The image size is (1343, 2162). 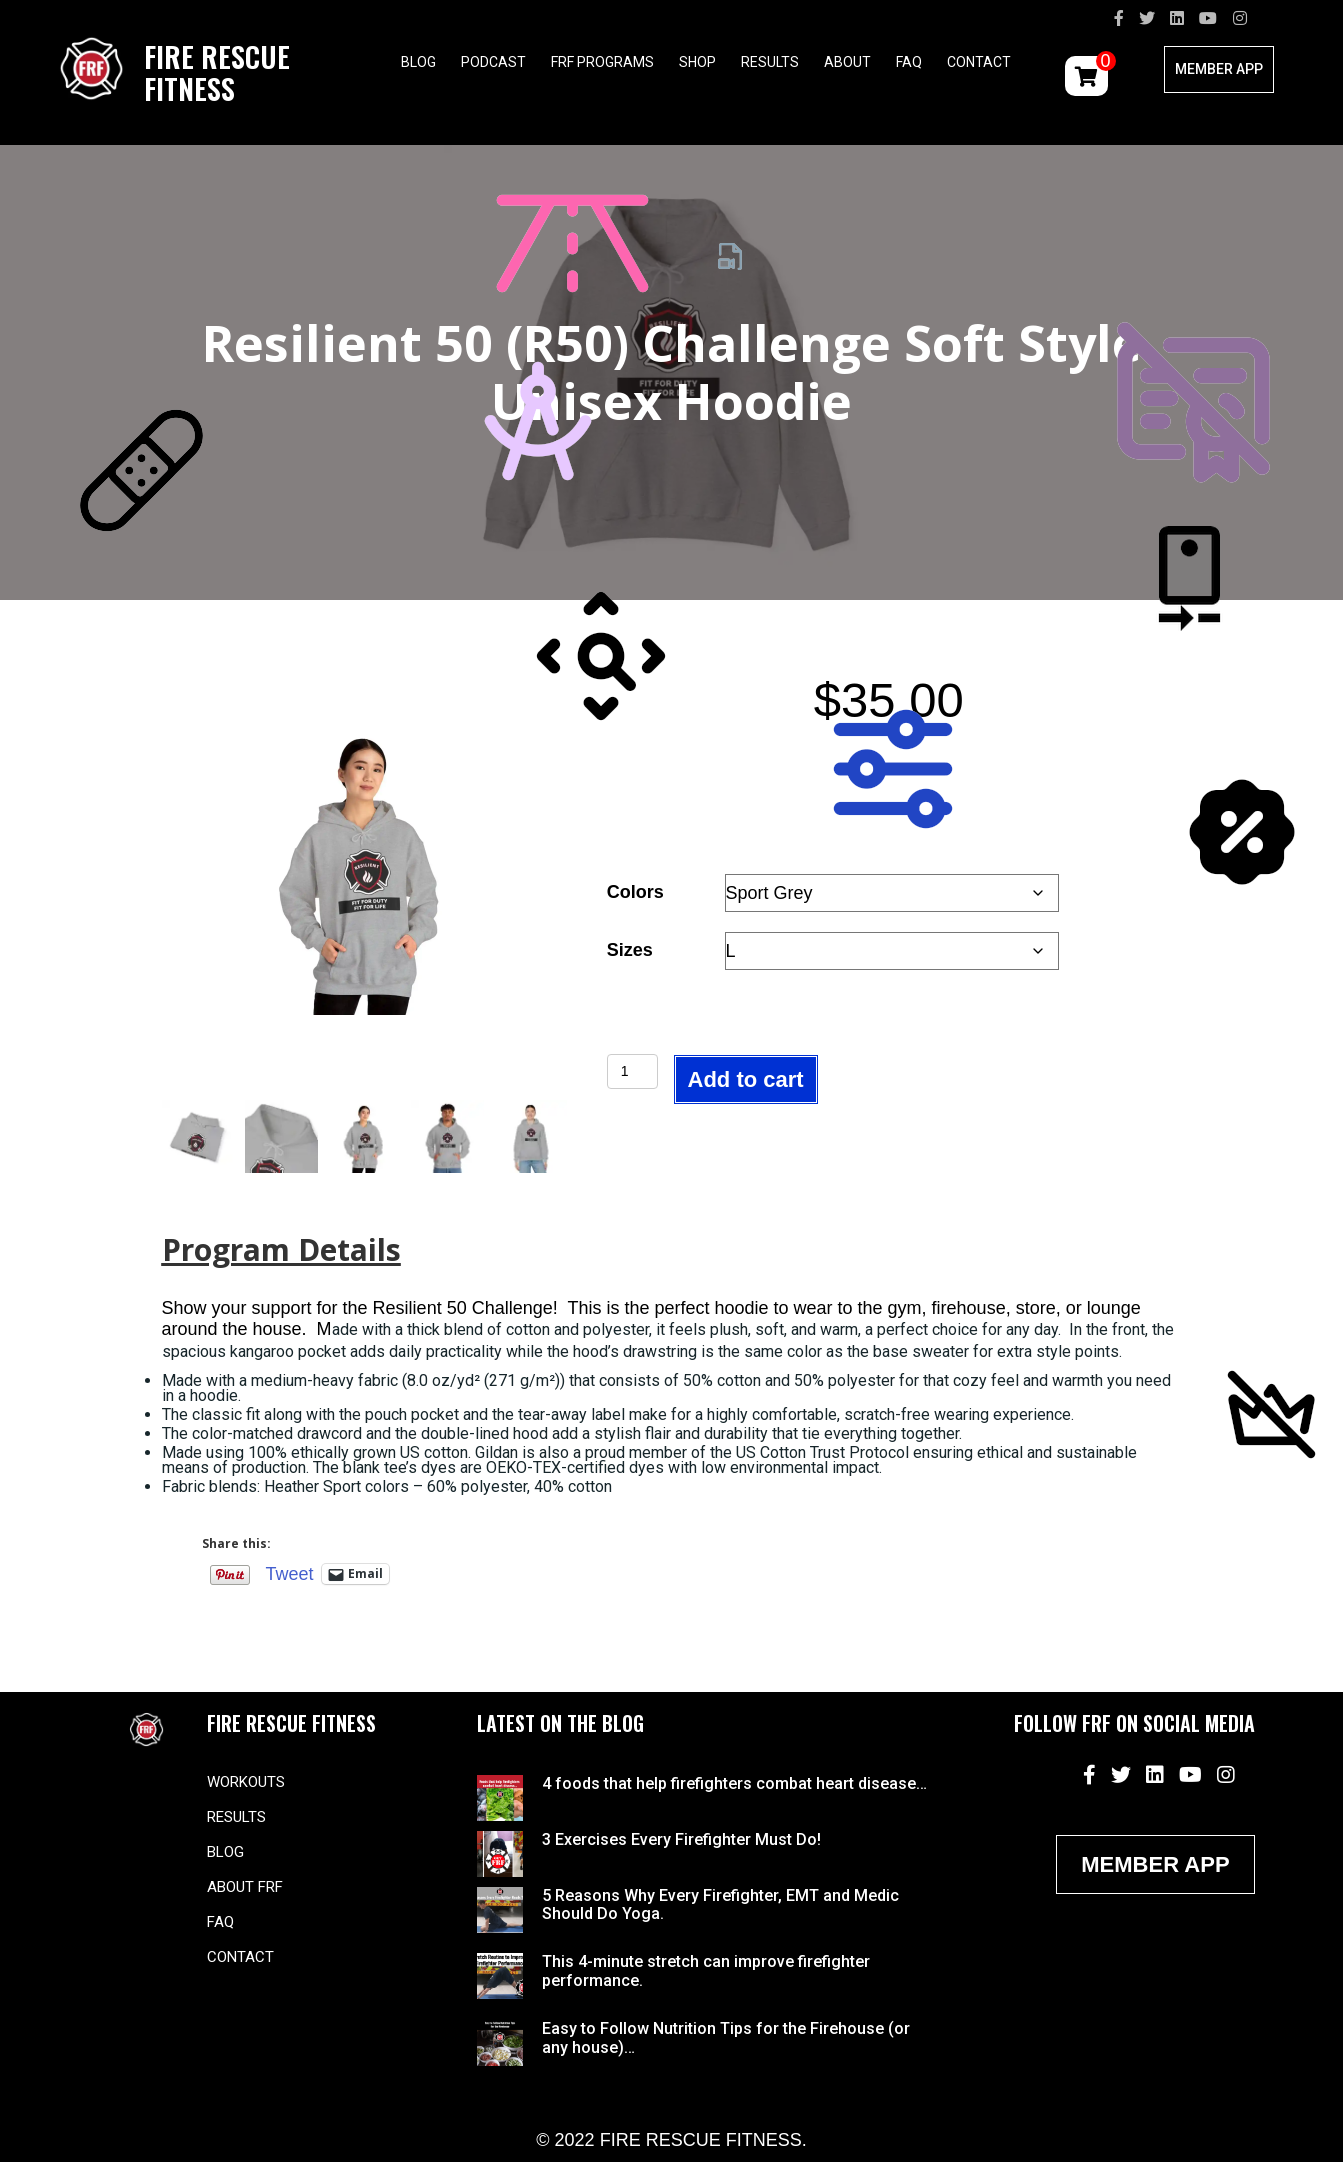 I want to click on video file attachment, so click(x=730, y=256).